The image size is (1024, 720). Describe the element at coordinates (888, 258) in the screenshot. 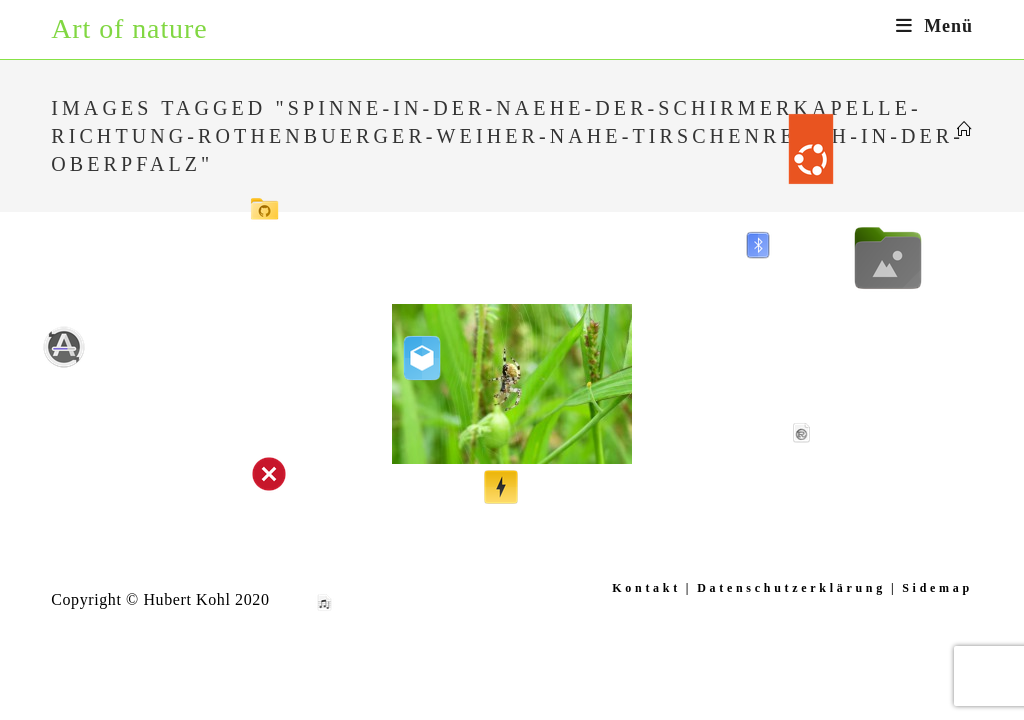

I see `open pictures folder` at that location.